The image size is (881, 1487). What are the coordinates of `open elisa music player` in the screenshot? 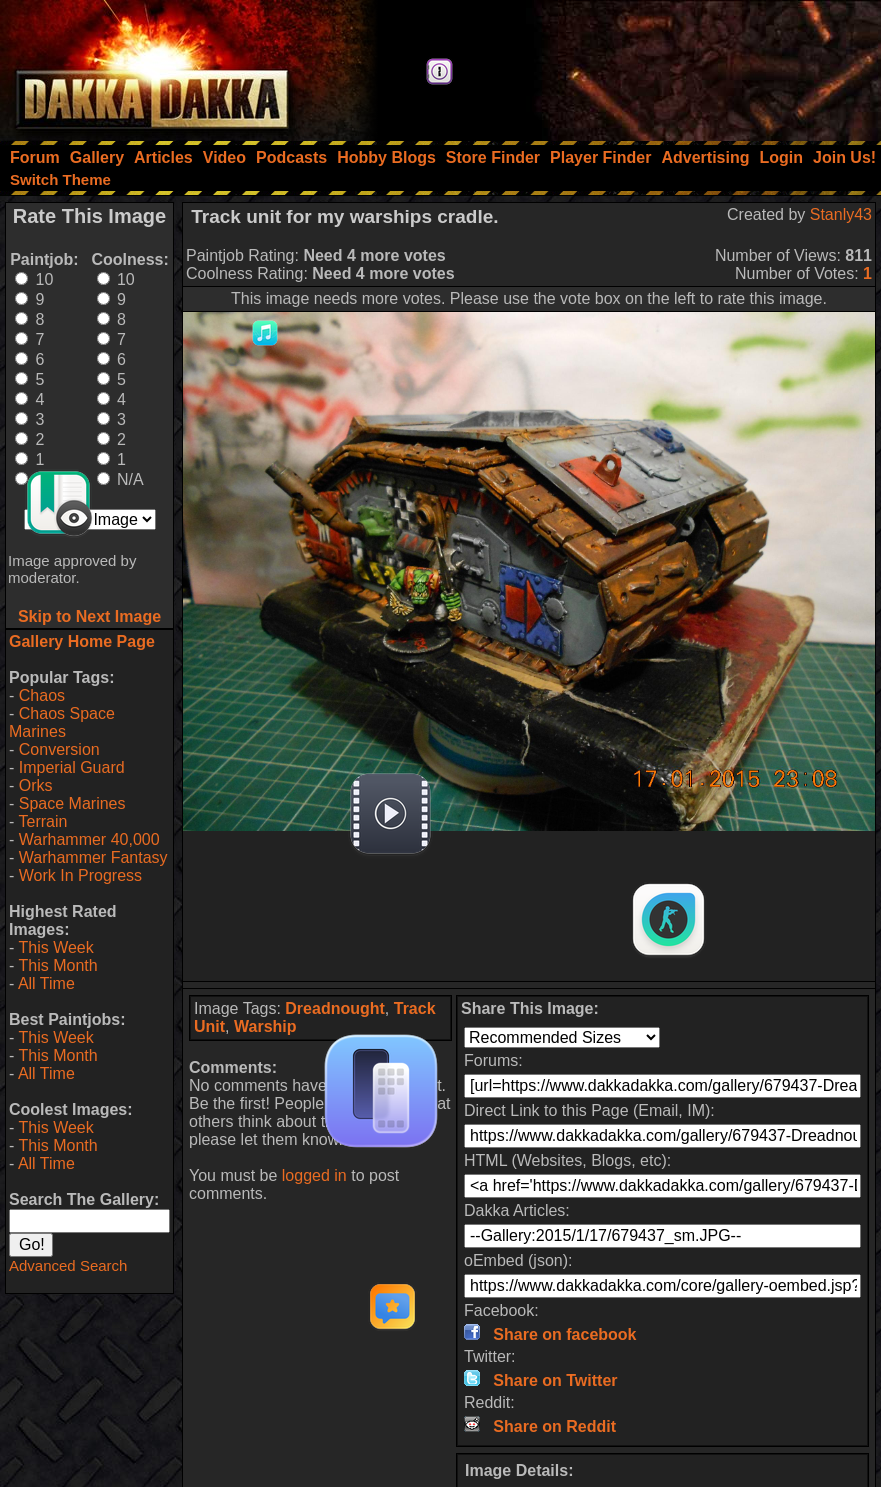 It's located at (265, 333).